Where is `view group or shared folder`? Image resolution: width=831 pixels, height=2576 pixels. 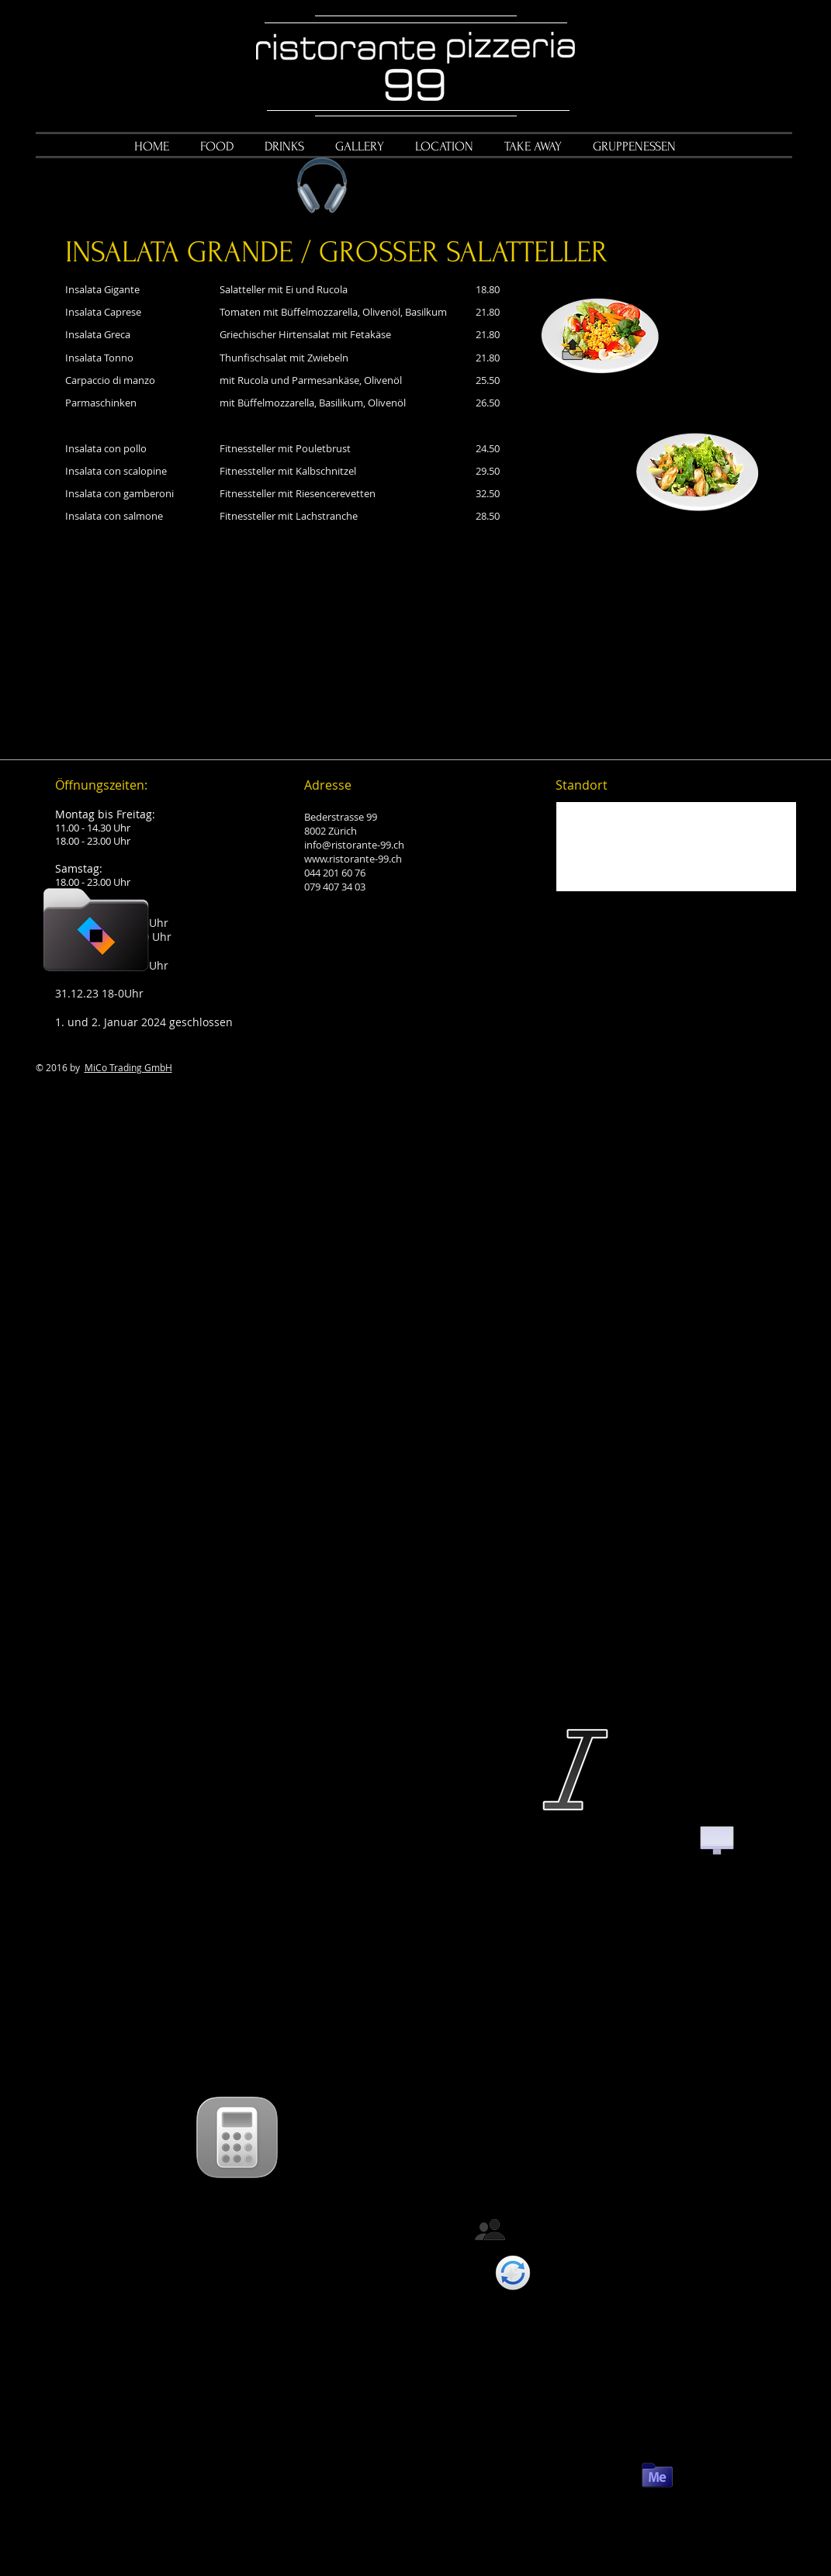 view group or shared folder is located at coordinates (490, 2226).